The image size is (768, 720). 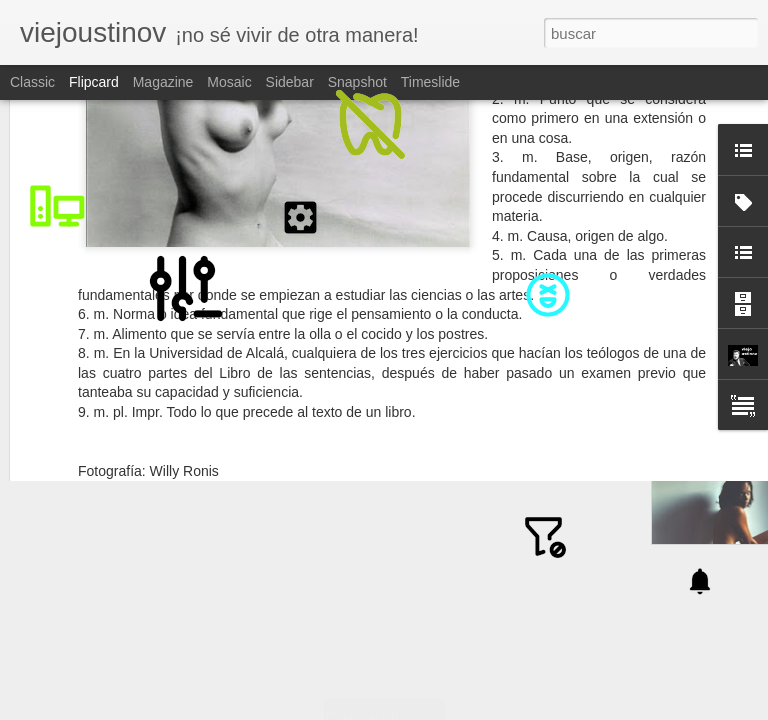 What do you see at coordinates (300, 217) in the screenshot?
I see `access application settings` at bounding box center [300, 217].